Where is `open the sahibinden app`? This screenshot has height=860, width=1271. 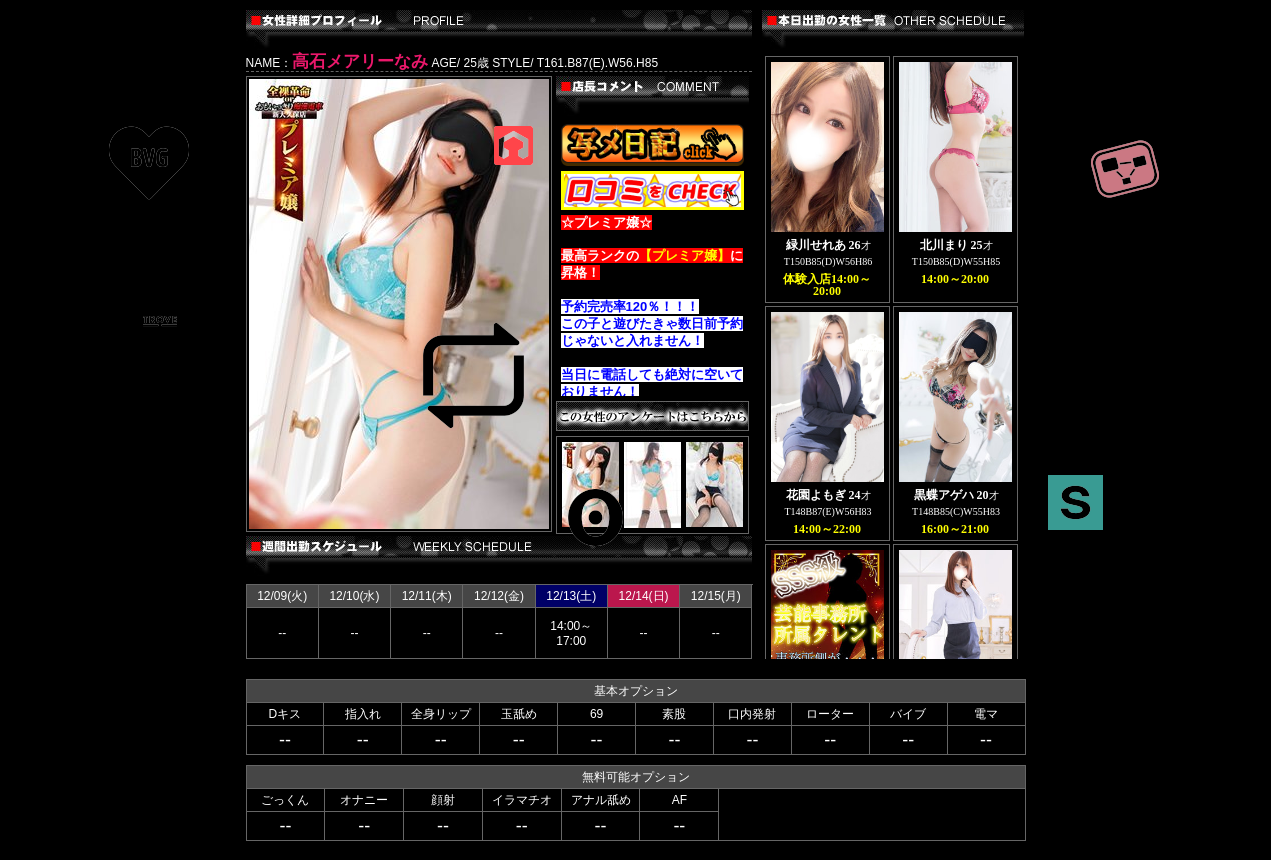 open the sahibinden app is located at coordinates (1075, 502).